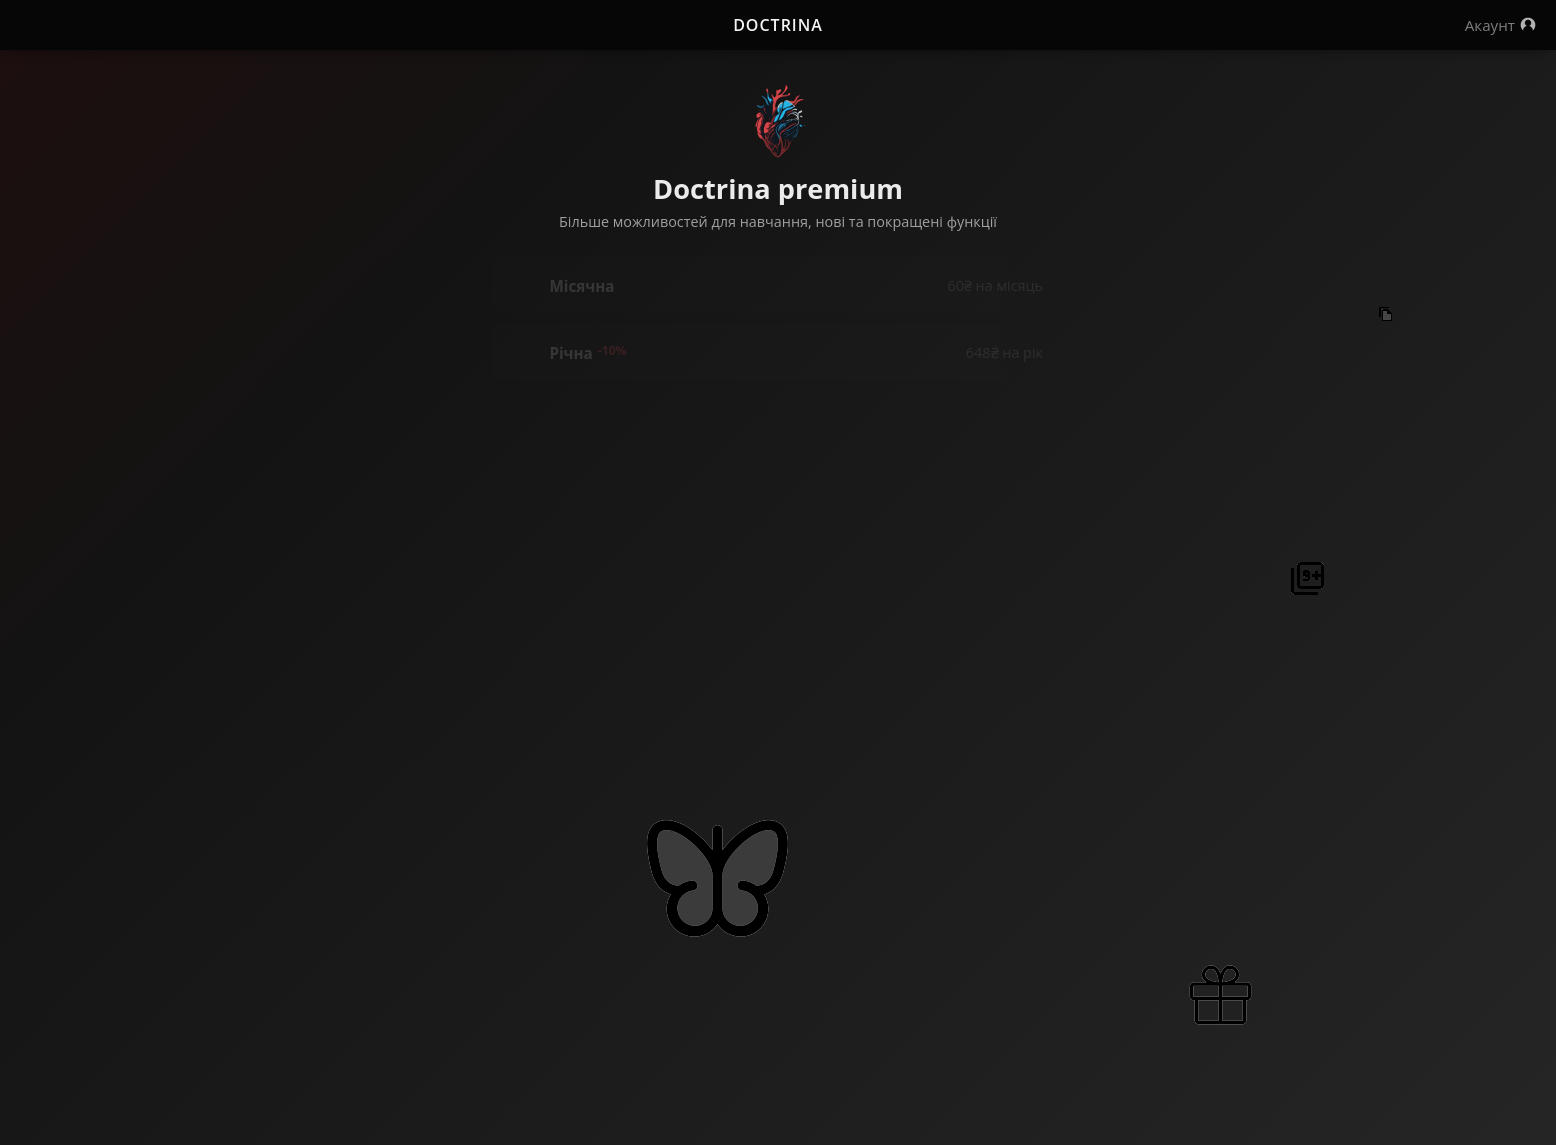  I want to click on view or redeem a gift, so click(1220, 998).